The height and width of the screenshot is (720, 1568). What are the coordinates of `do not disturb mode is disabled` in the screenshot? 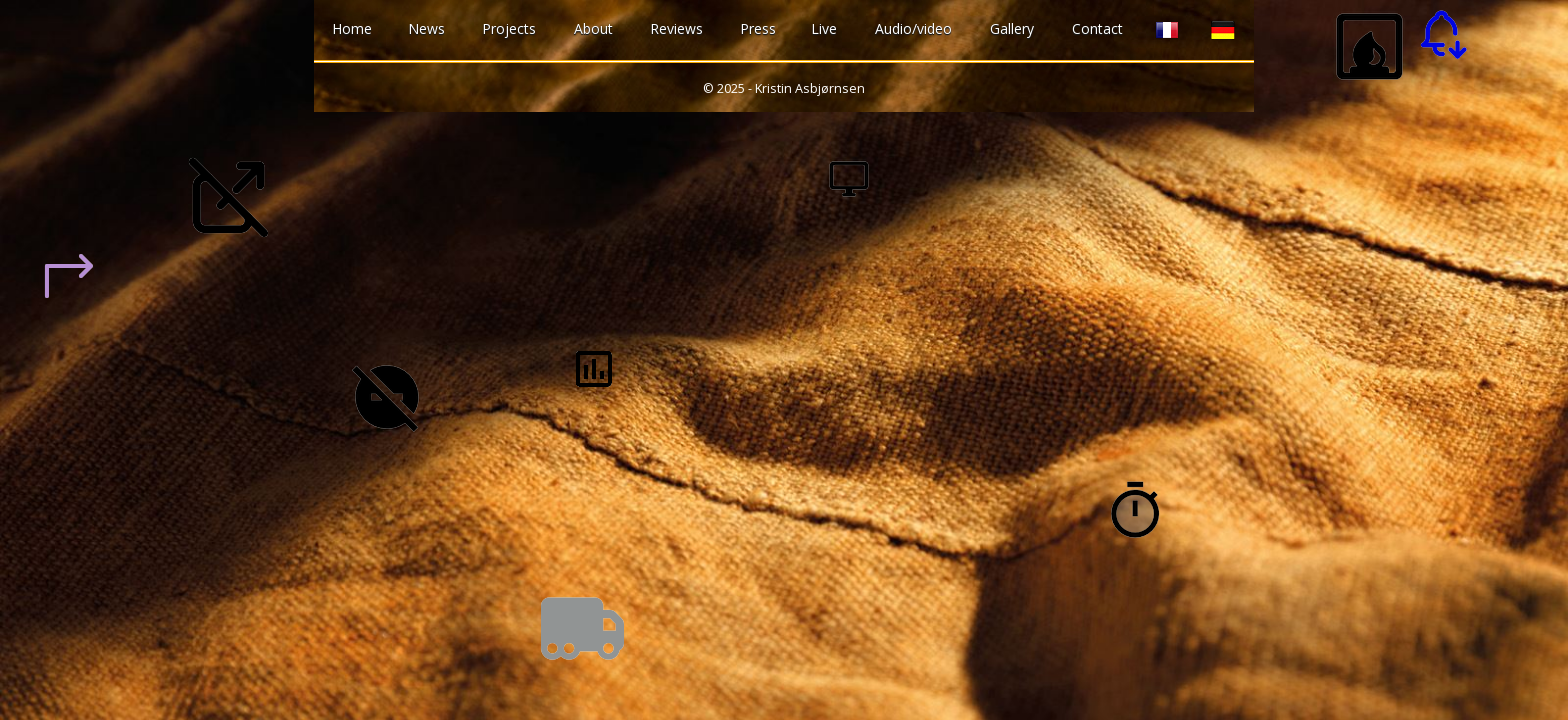 It's located at (387, 397).